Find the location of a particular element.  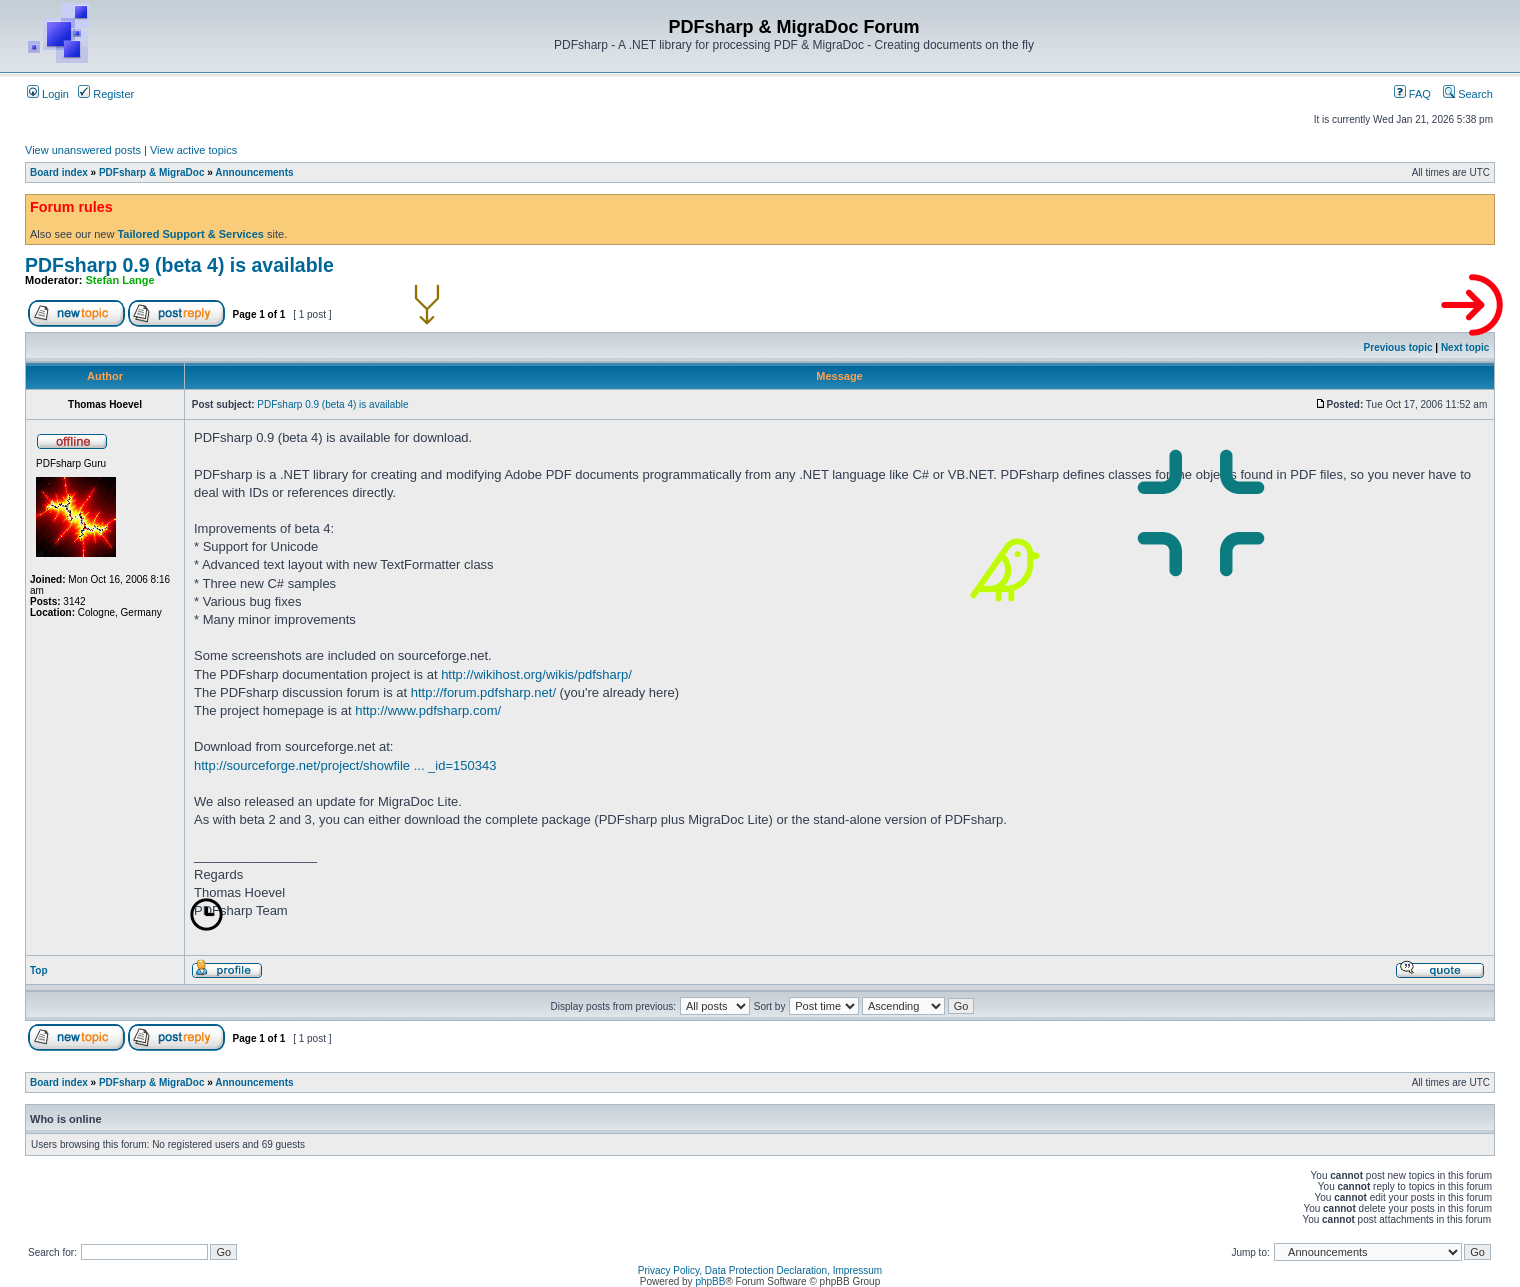

merge items or branches together is located at coordinates (427, 303).